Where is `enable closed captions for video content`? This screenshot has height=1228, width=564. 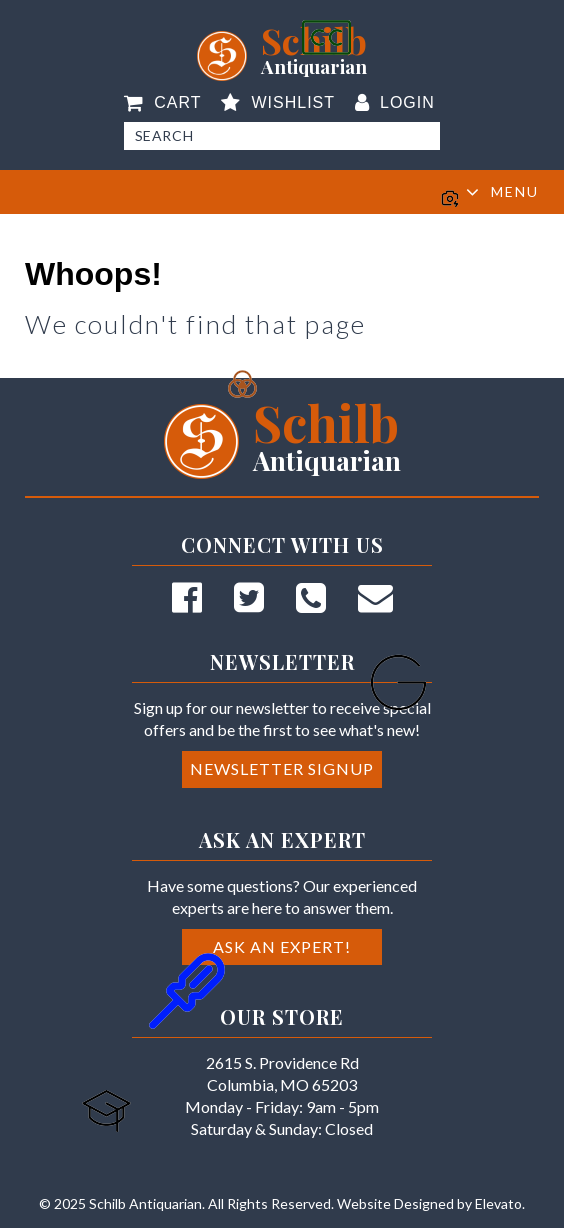 enable closed captions for video content is located at coordinates (326, 37).